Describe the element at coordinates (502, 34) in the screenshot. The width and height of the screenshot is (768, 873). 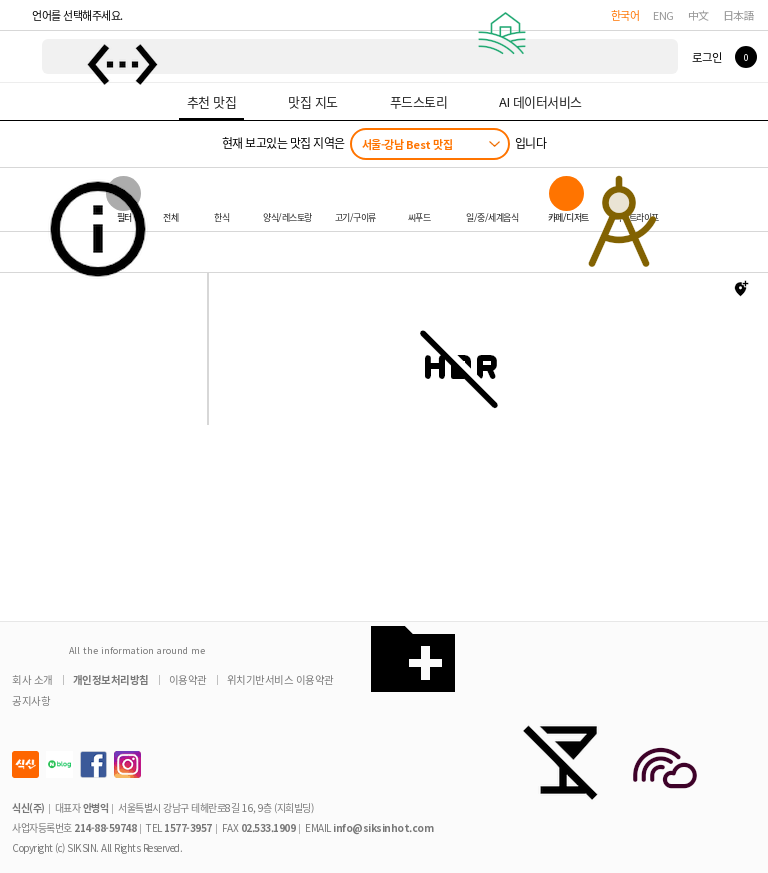
I see `access farm or agricultural features` at that location.